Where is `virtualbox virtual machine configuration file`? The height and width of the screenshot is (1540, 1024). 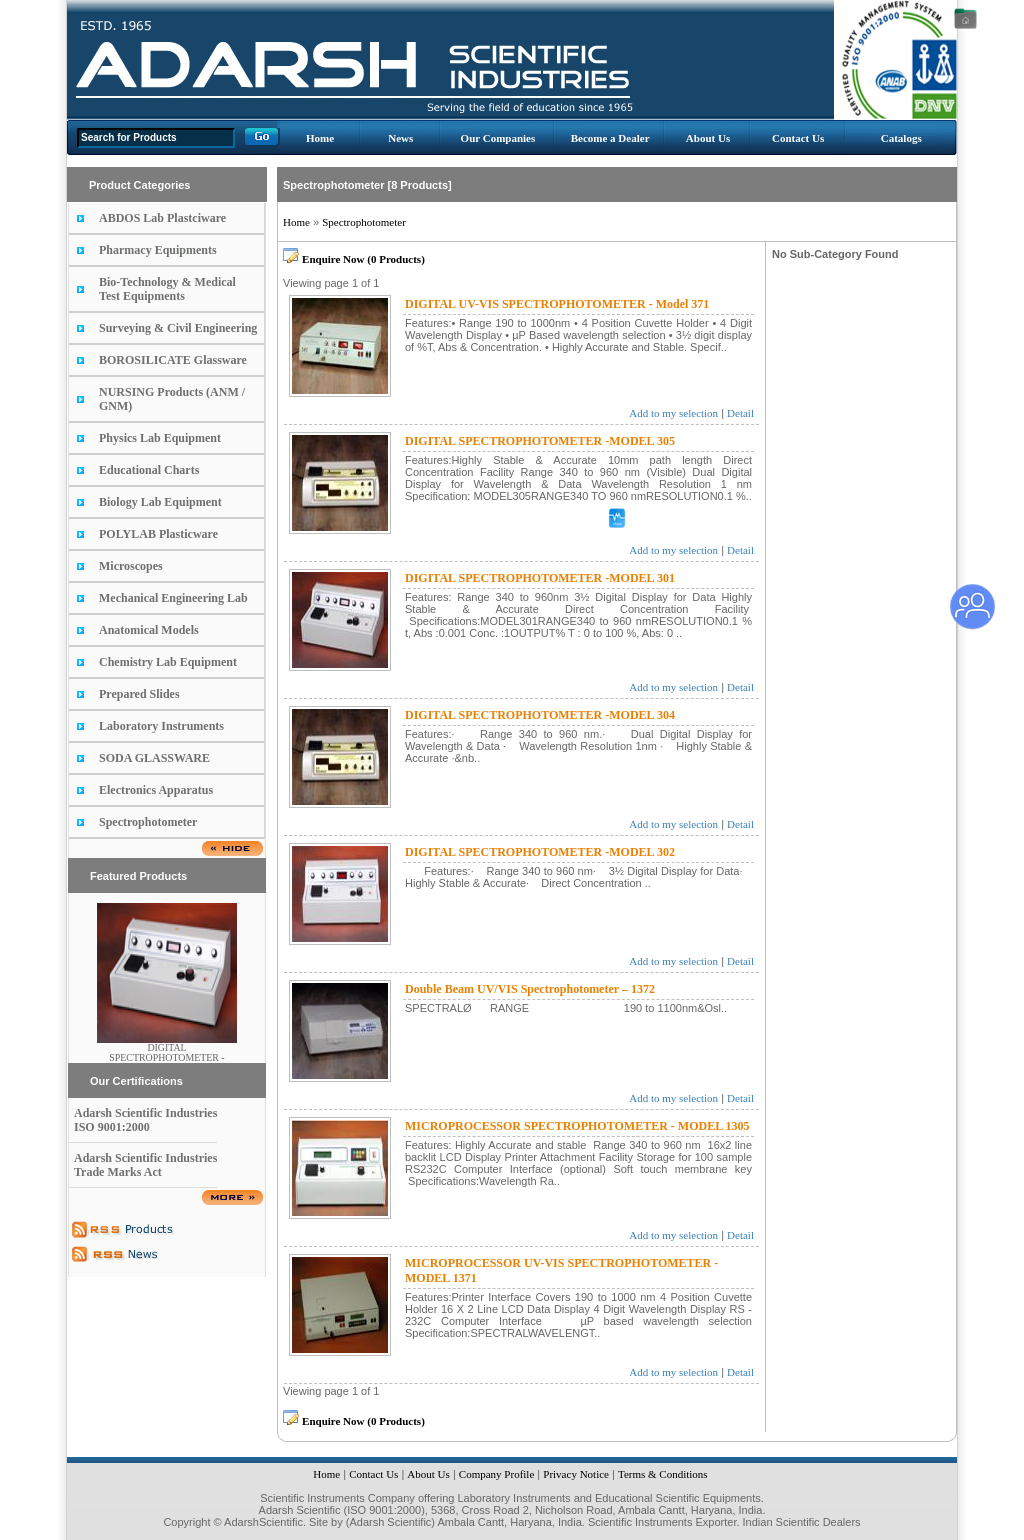 virtualbox virtual machine configuration file is located at coordinates (617, 518).